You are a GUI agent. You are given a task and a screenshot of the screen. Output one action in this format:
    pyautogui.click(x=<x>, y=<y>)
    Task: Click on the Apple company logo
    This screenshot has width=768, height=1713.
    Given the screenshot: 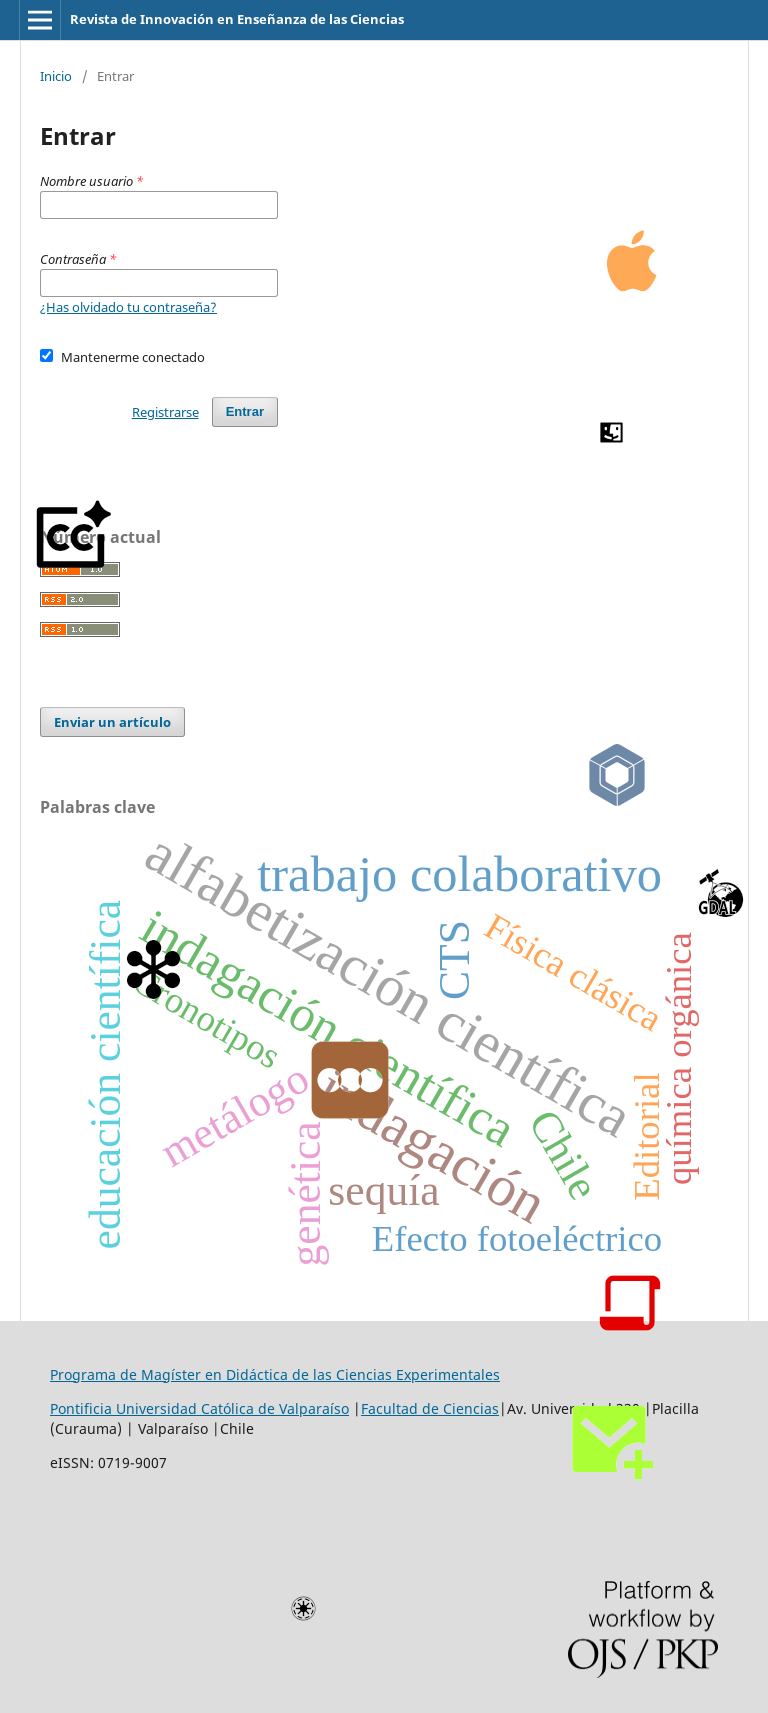 What is the action you would take?
    pyautogui.click(x=633, y=261)
    